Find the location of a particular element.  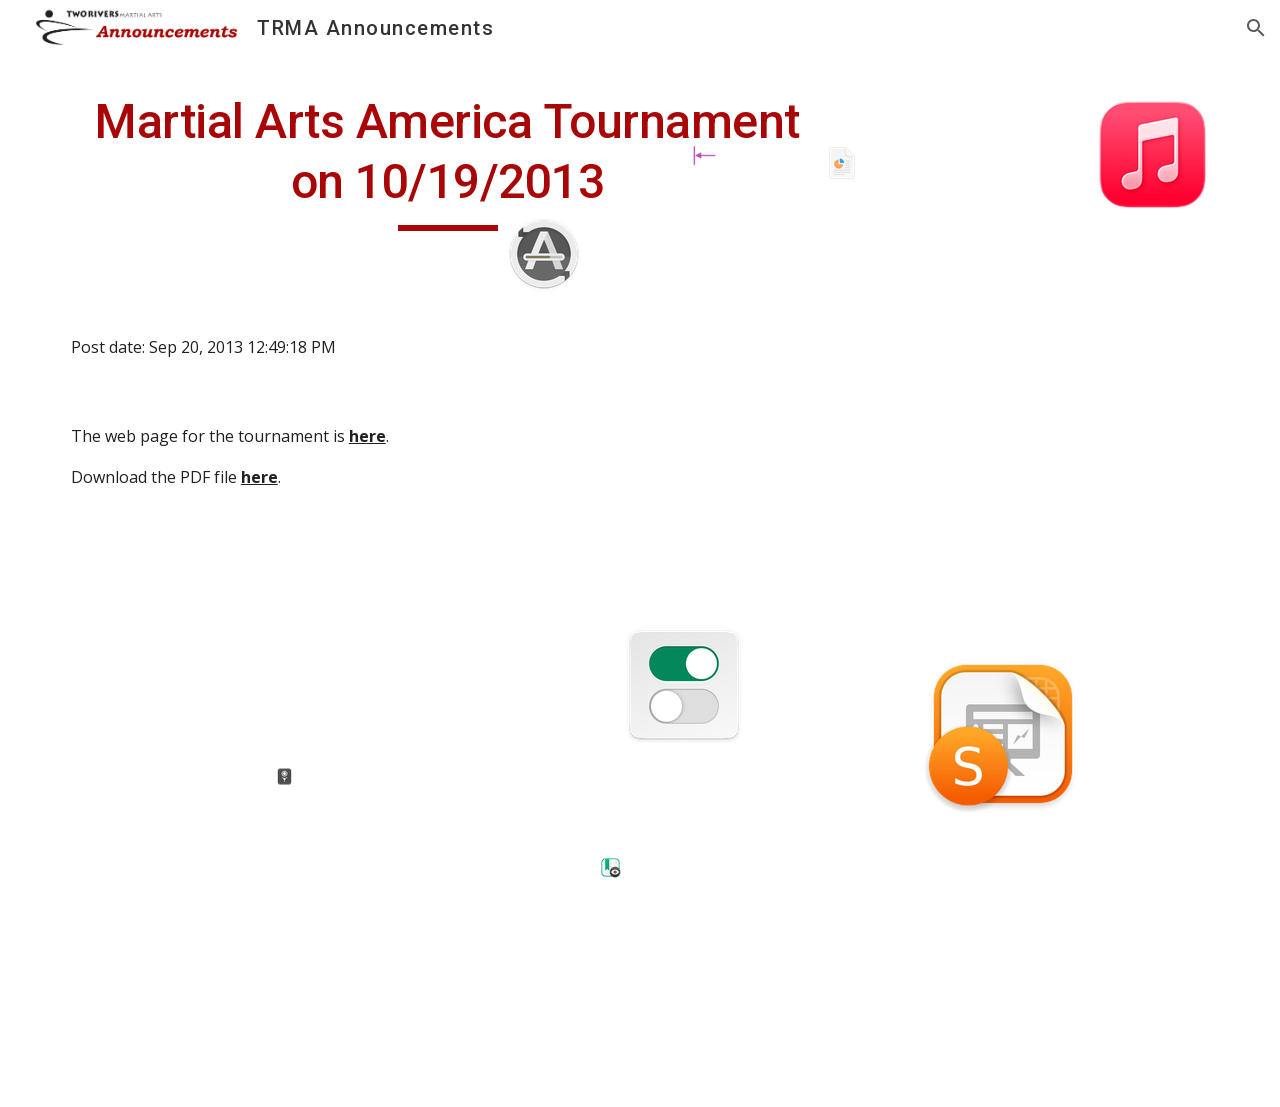

open gnome tweaks to customize desktop settings is located at coordinates (684, 685).